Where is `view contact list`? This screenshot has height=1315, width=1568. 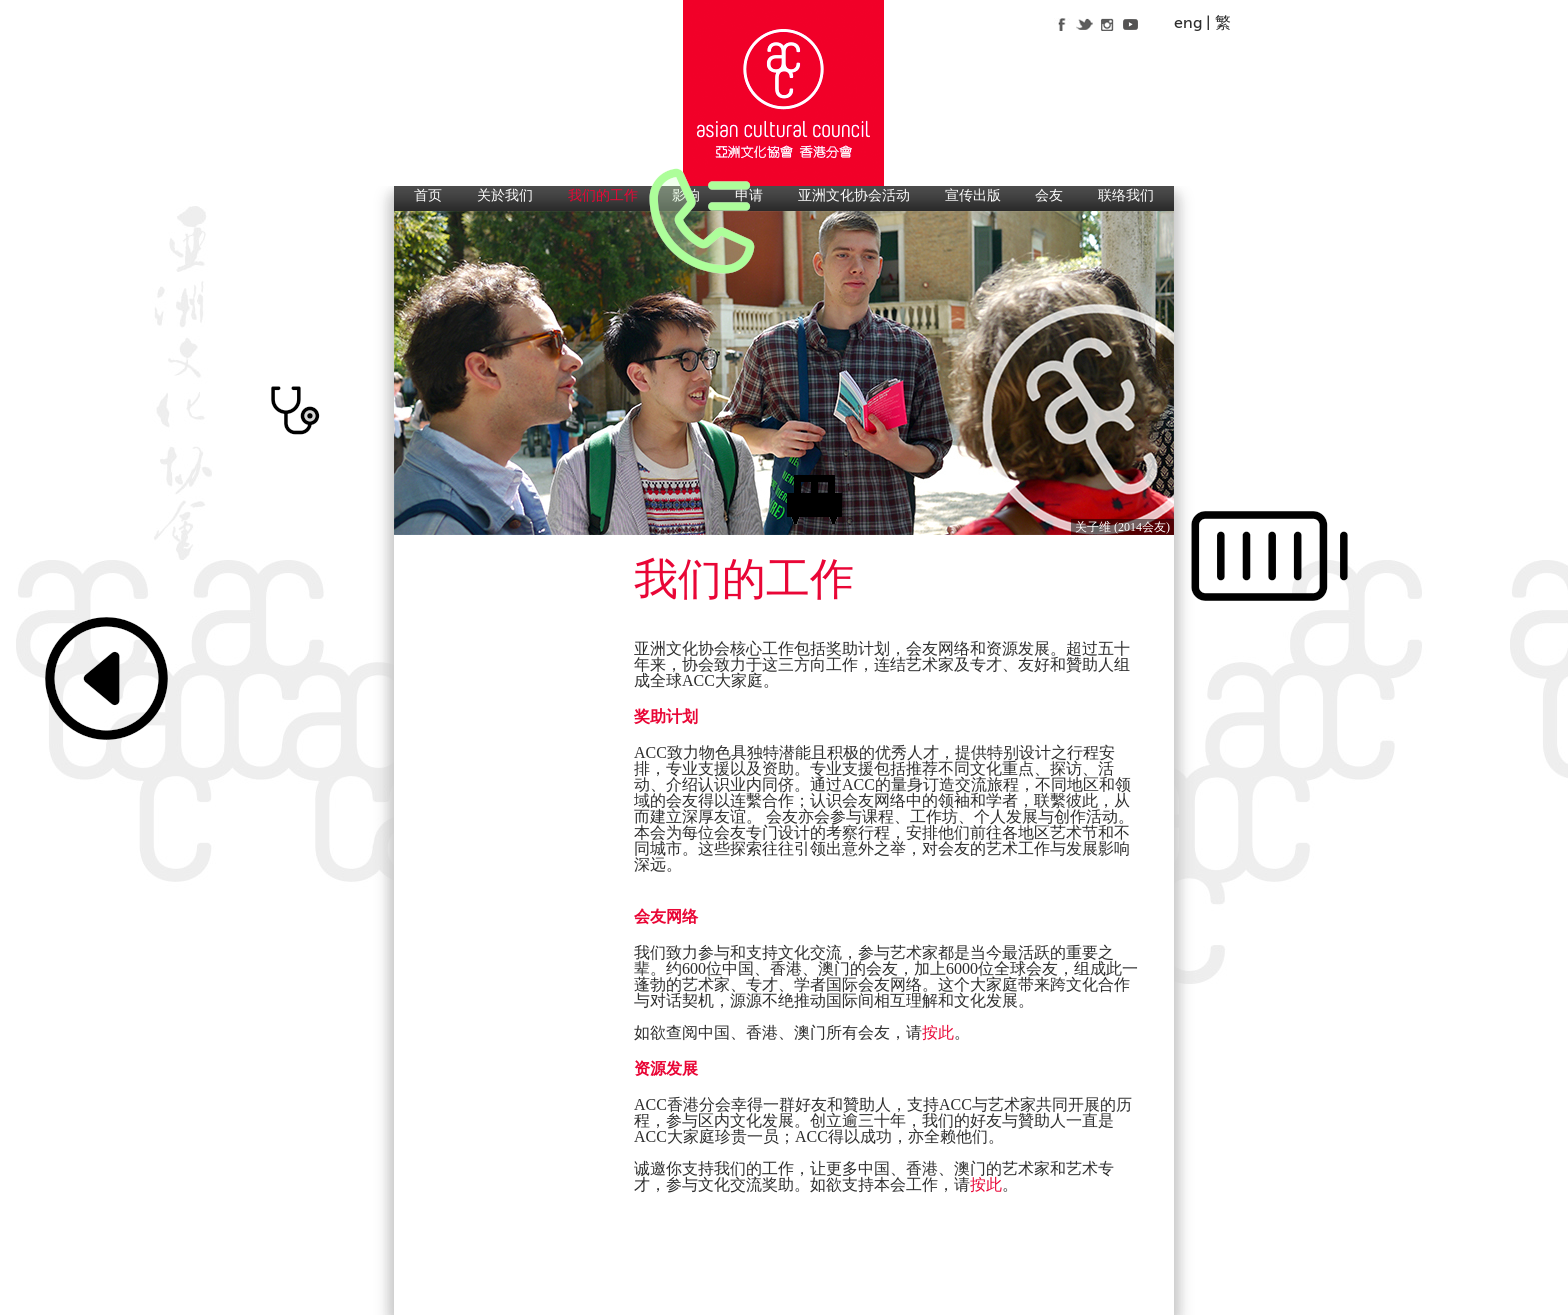 view contact list is located at coordinates (704, 219).